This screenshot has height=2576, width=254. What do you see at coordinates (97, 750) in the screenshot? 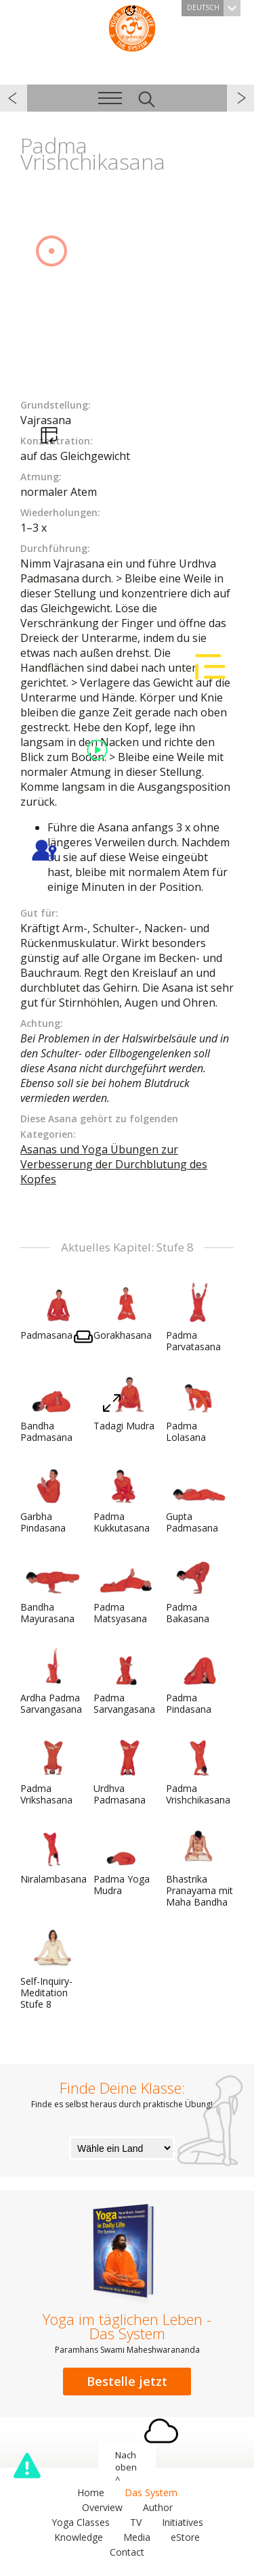
I see `play media or video content` at bounding box center [97, 750].